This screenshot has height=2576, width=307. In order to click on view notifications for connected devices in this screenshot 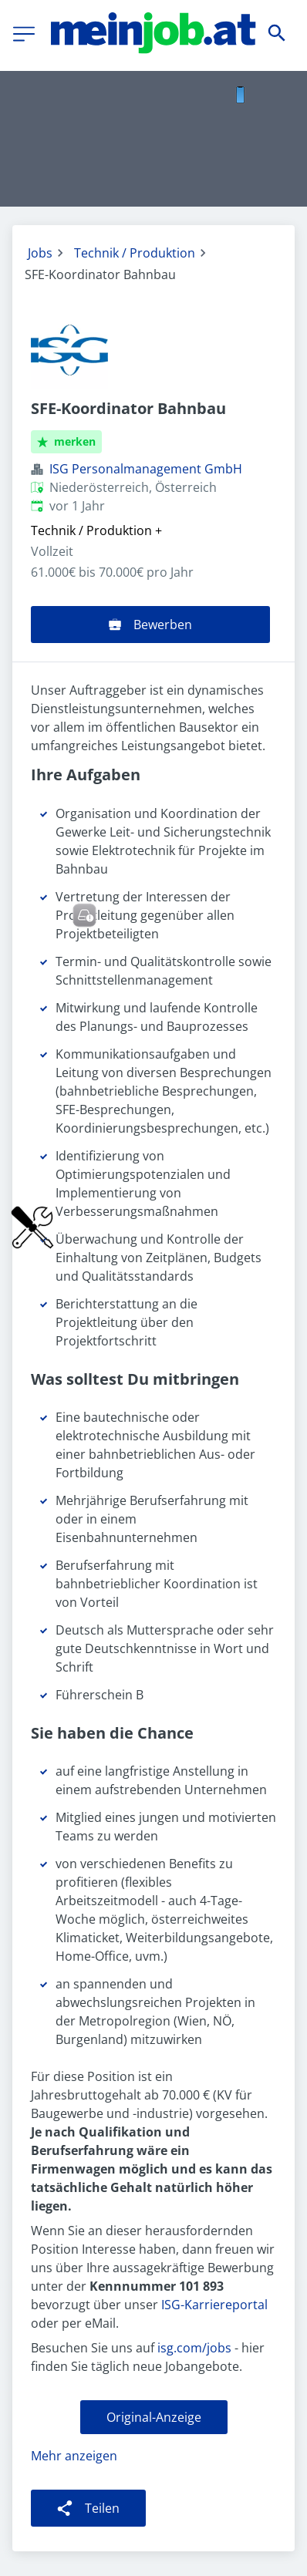, I will do `click(84, 915)`.